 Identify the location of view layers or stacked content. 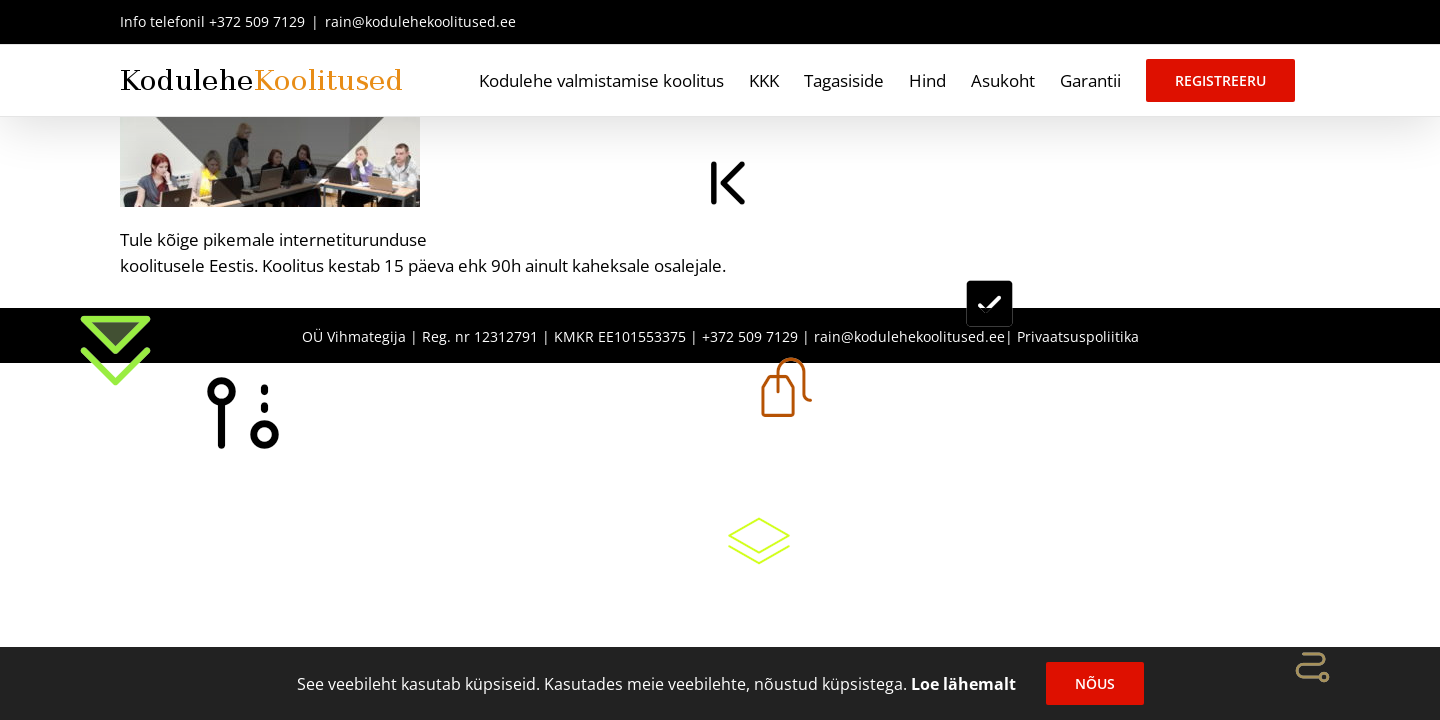
(759, 542).